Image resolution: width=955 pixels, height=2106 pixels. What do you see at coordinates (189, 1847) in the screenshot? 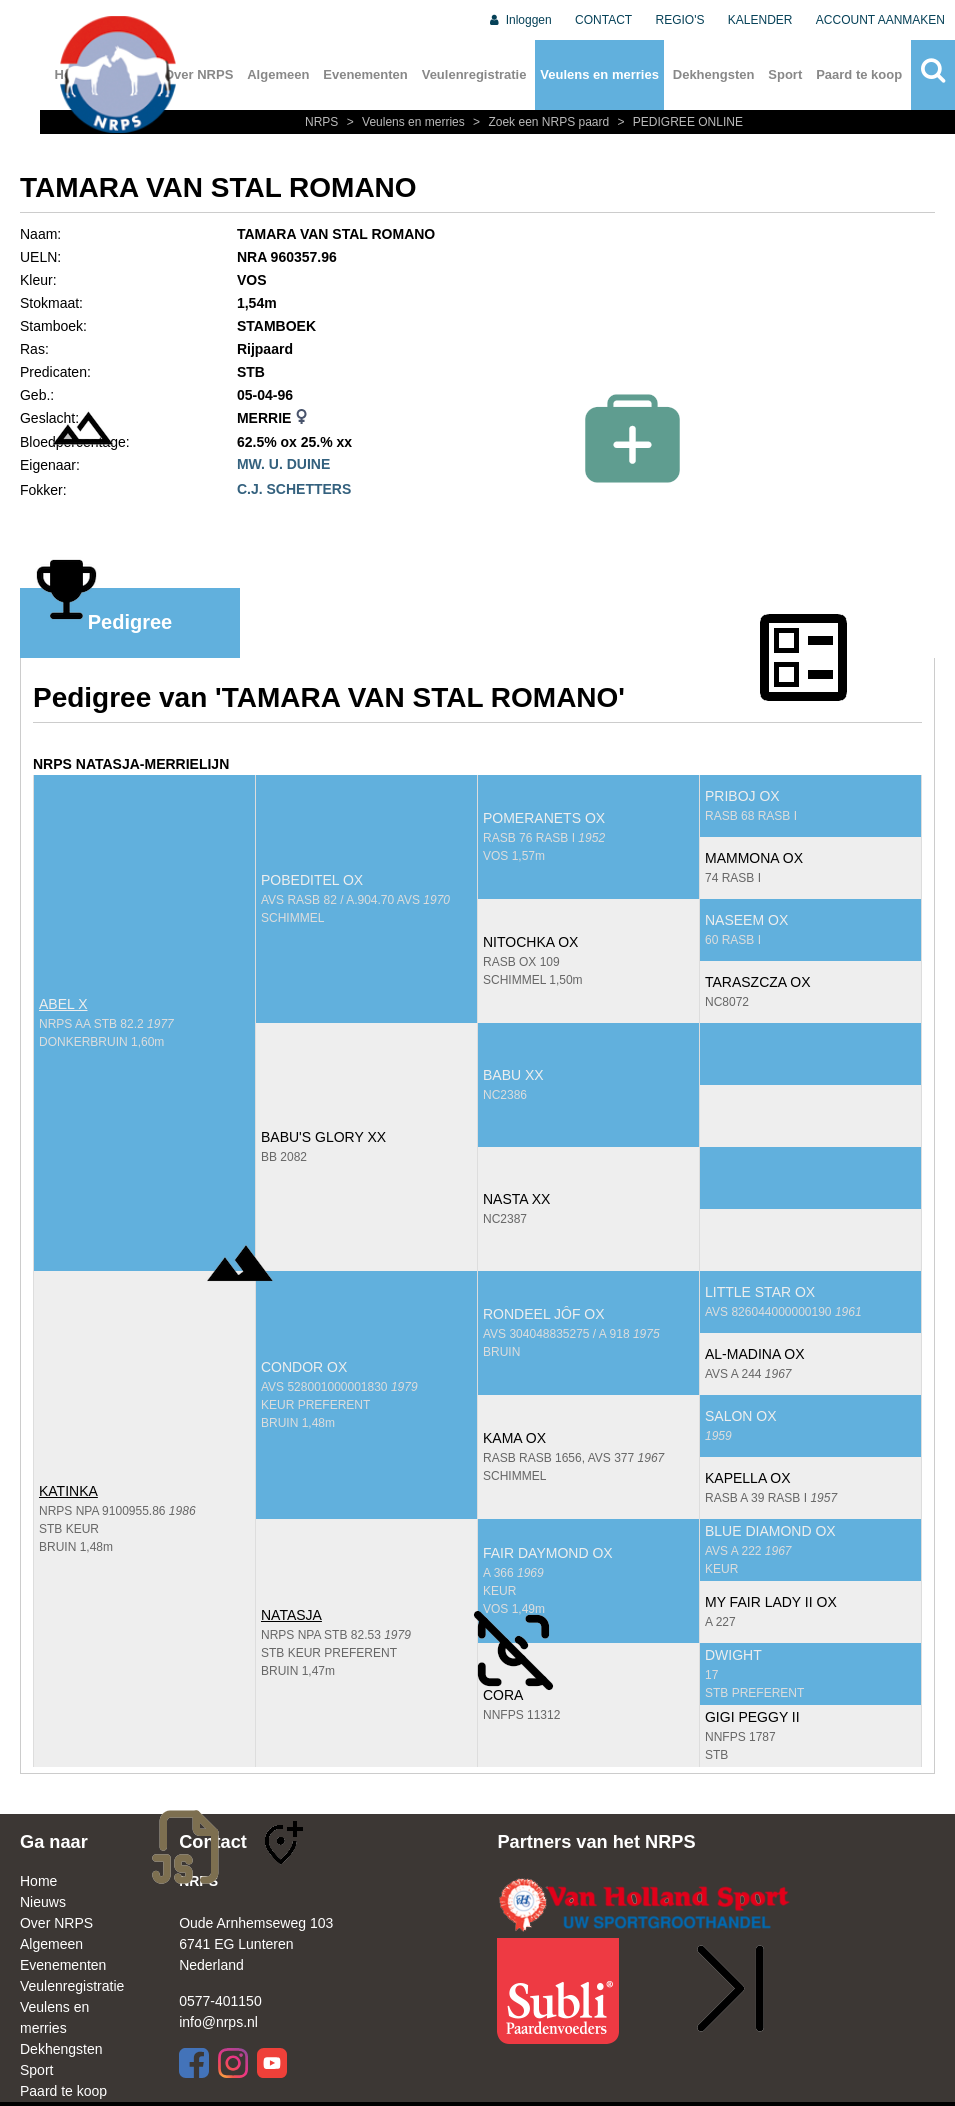
I see `indicates a JavaScript file type` at bounding box center [189, 1847].